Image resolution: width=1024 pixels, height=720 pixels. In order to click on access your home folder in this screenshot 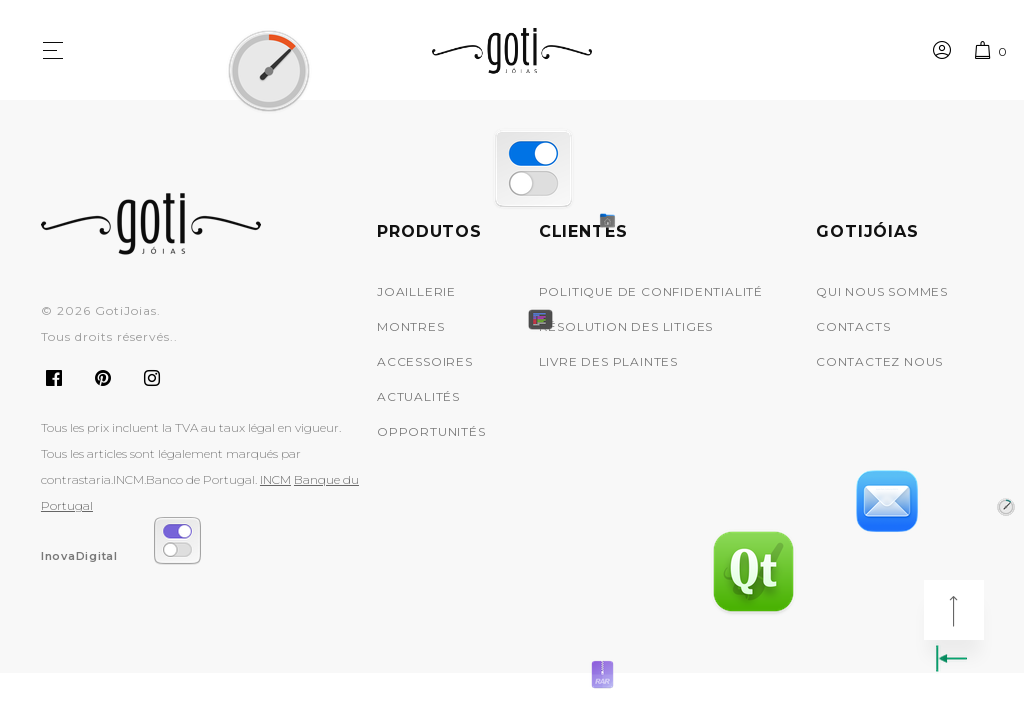, I will do `click(607, 220)`.